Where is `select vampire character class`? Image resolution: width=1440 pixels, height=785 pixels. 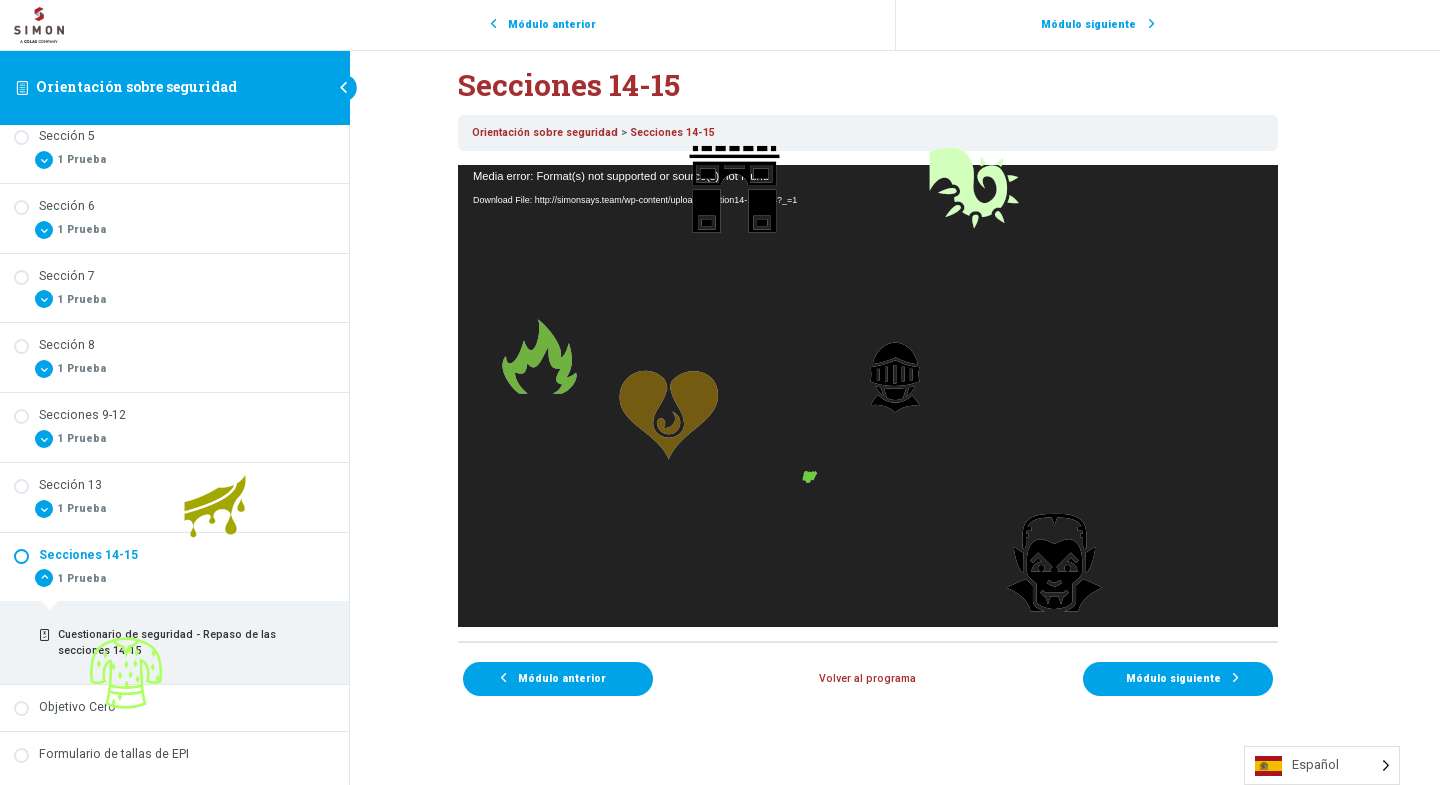 select vampire character class is located at coordinates (1054, 562).